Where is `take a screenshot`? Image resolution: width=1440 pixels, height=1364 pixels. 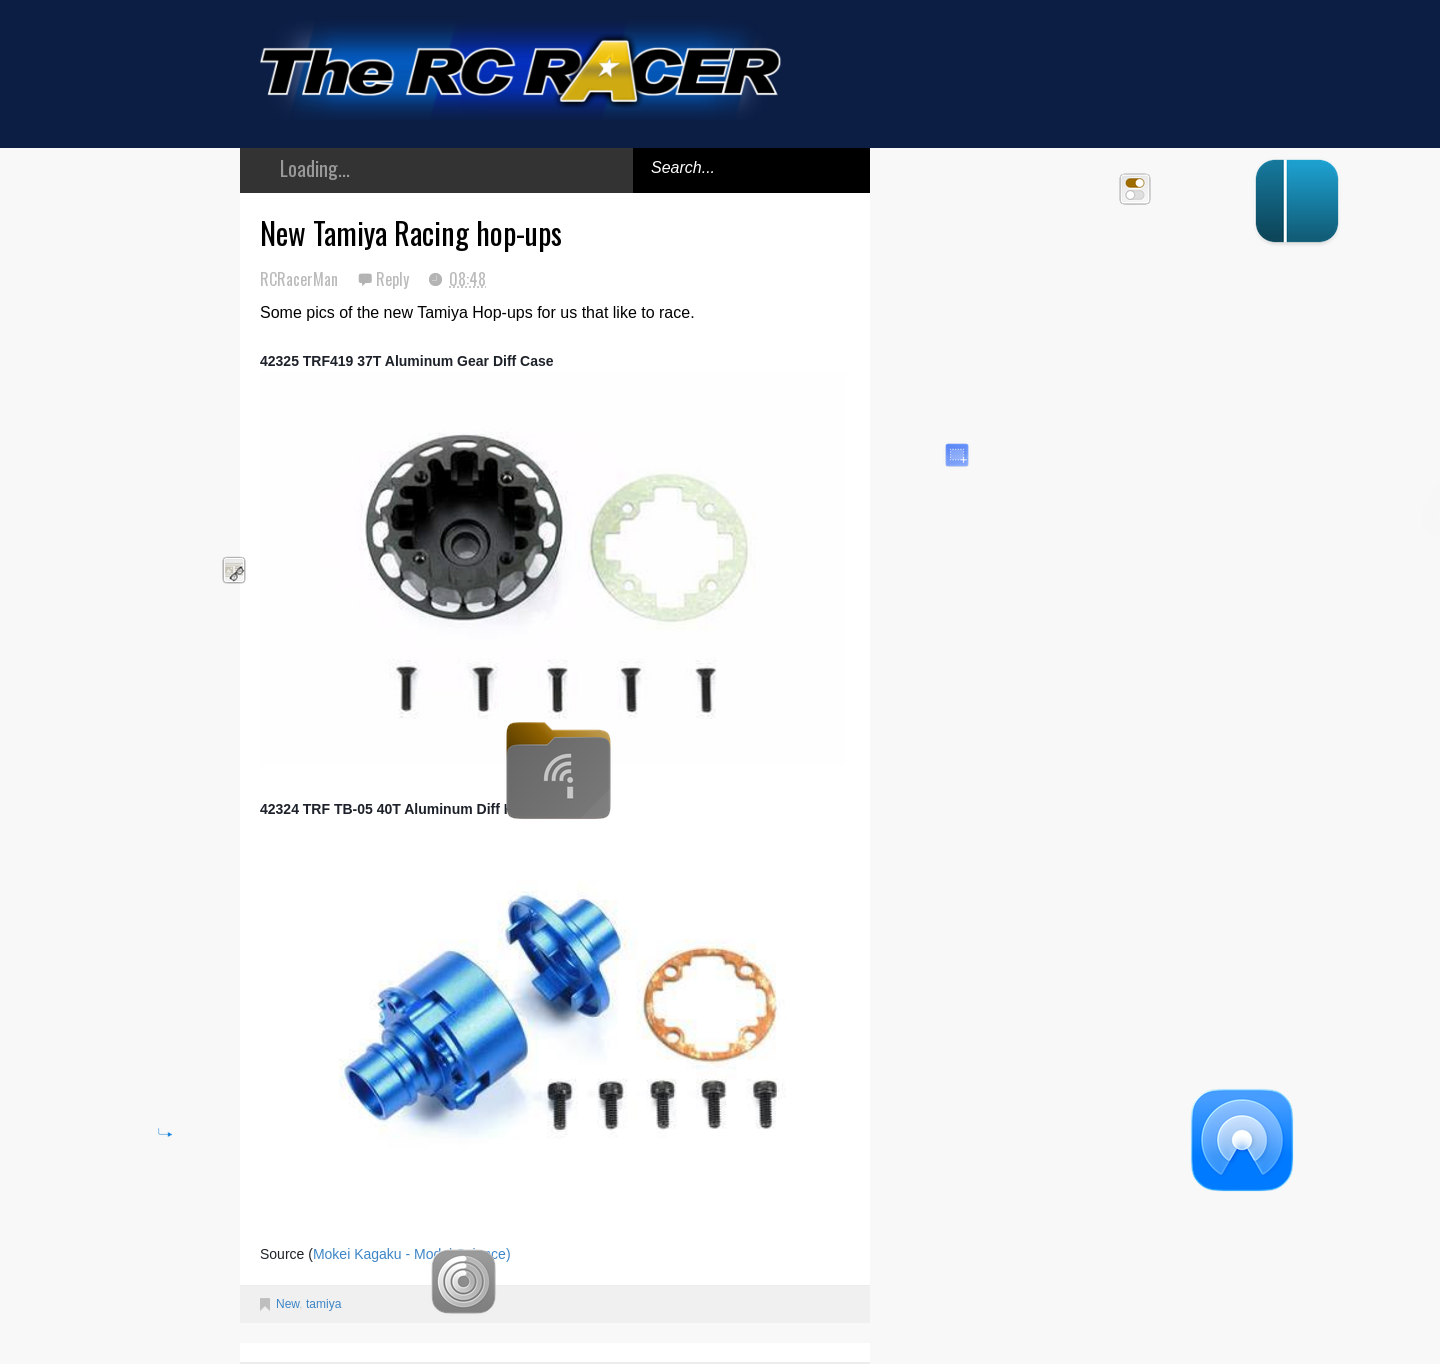
take a screenshot is located at coordinates (957, 455).